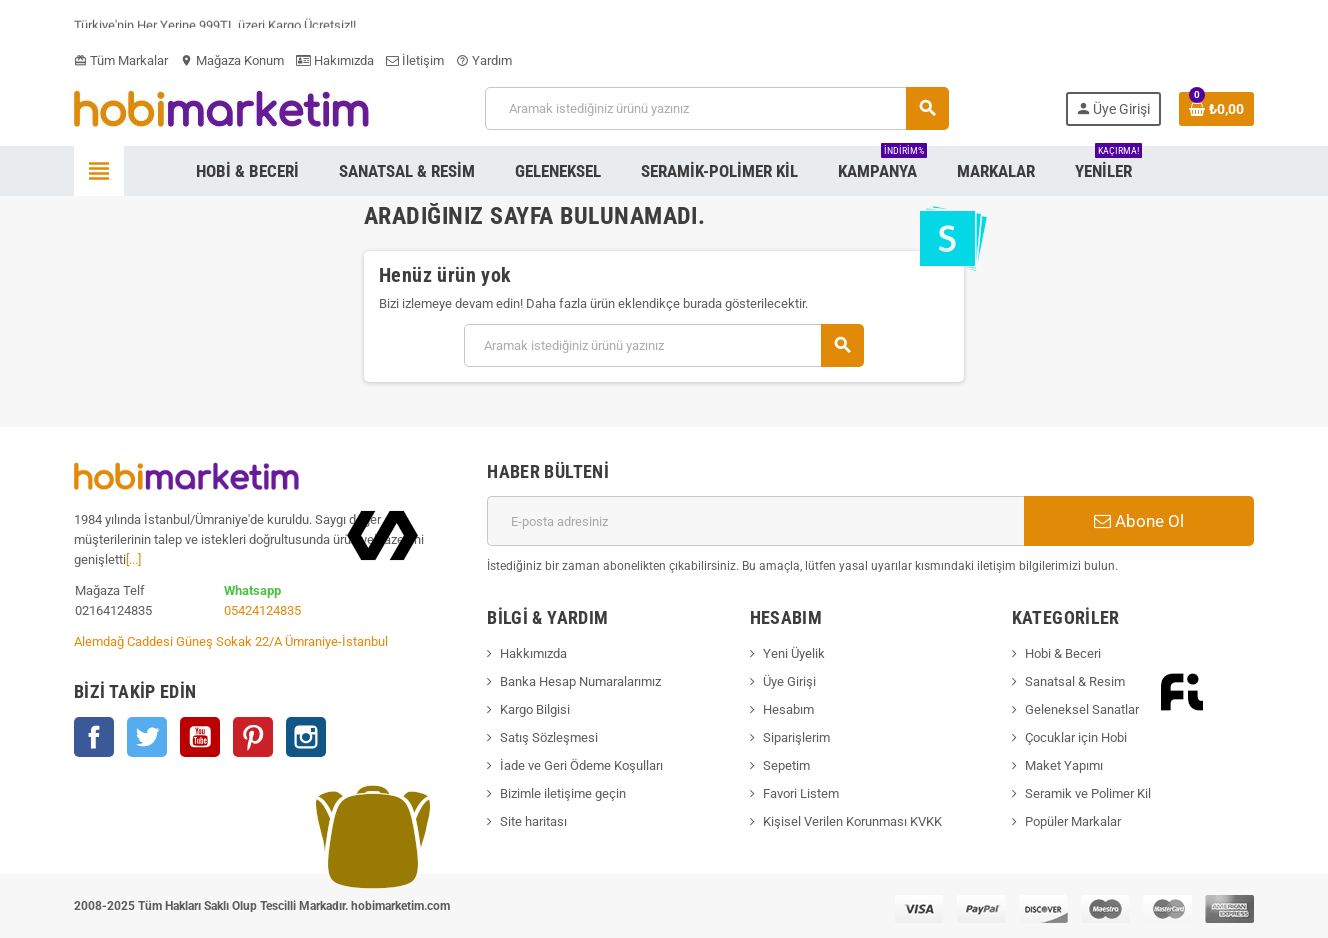 This screenshot has height=938, width=1328. What do you see at coordinates (382, 535) in the screenshot?
I see `polymer project logo` at bounding box center [382, 535].